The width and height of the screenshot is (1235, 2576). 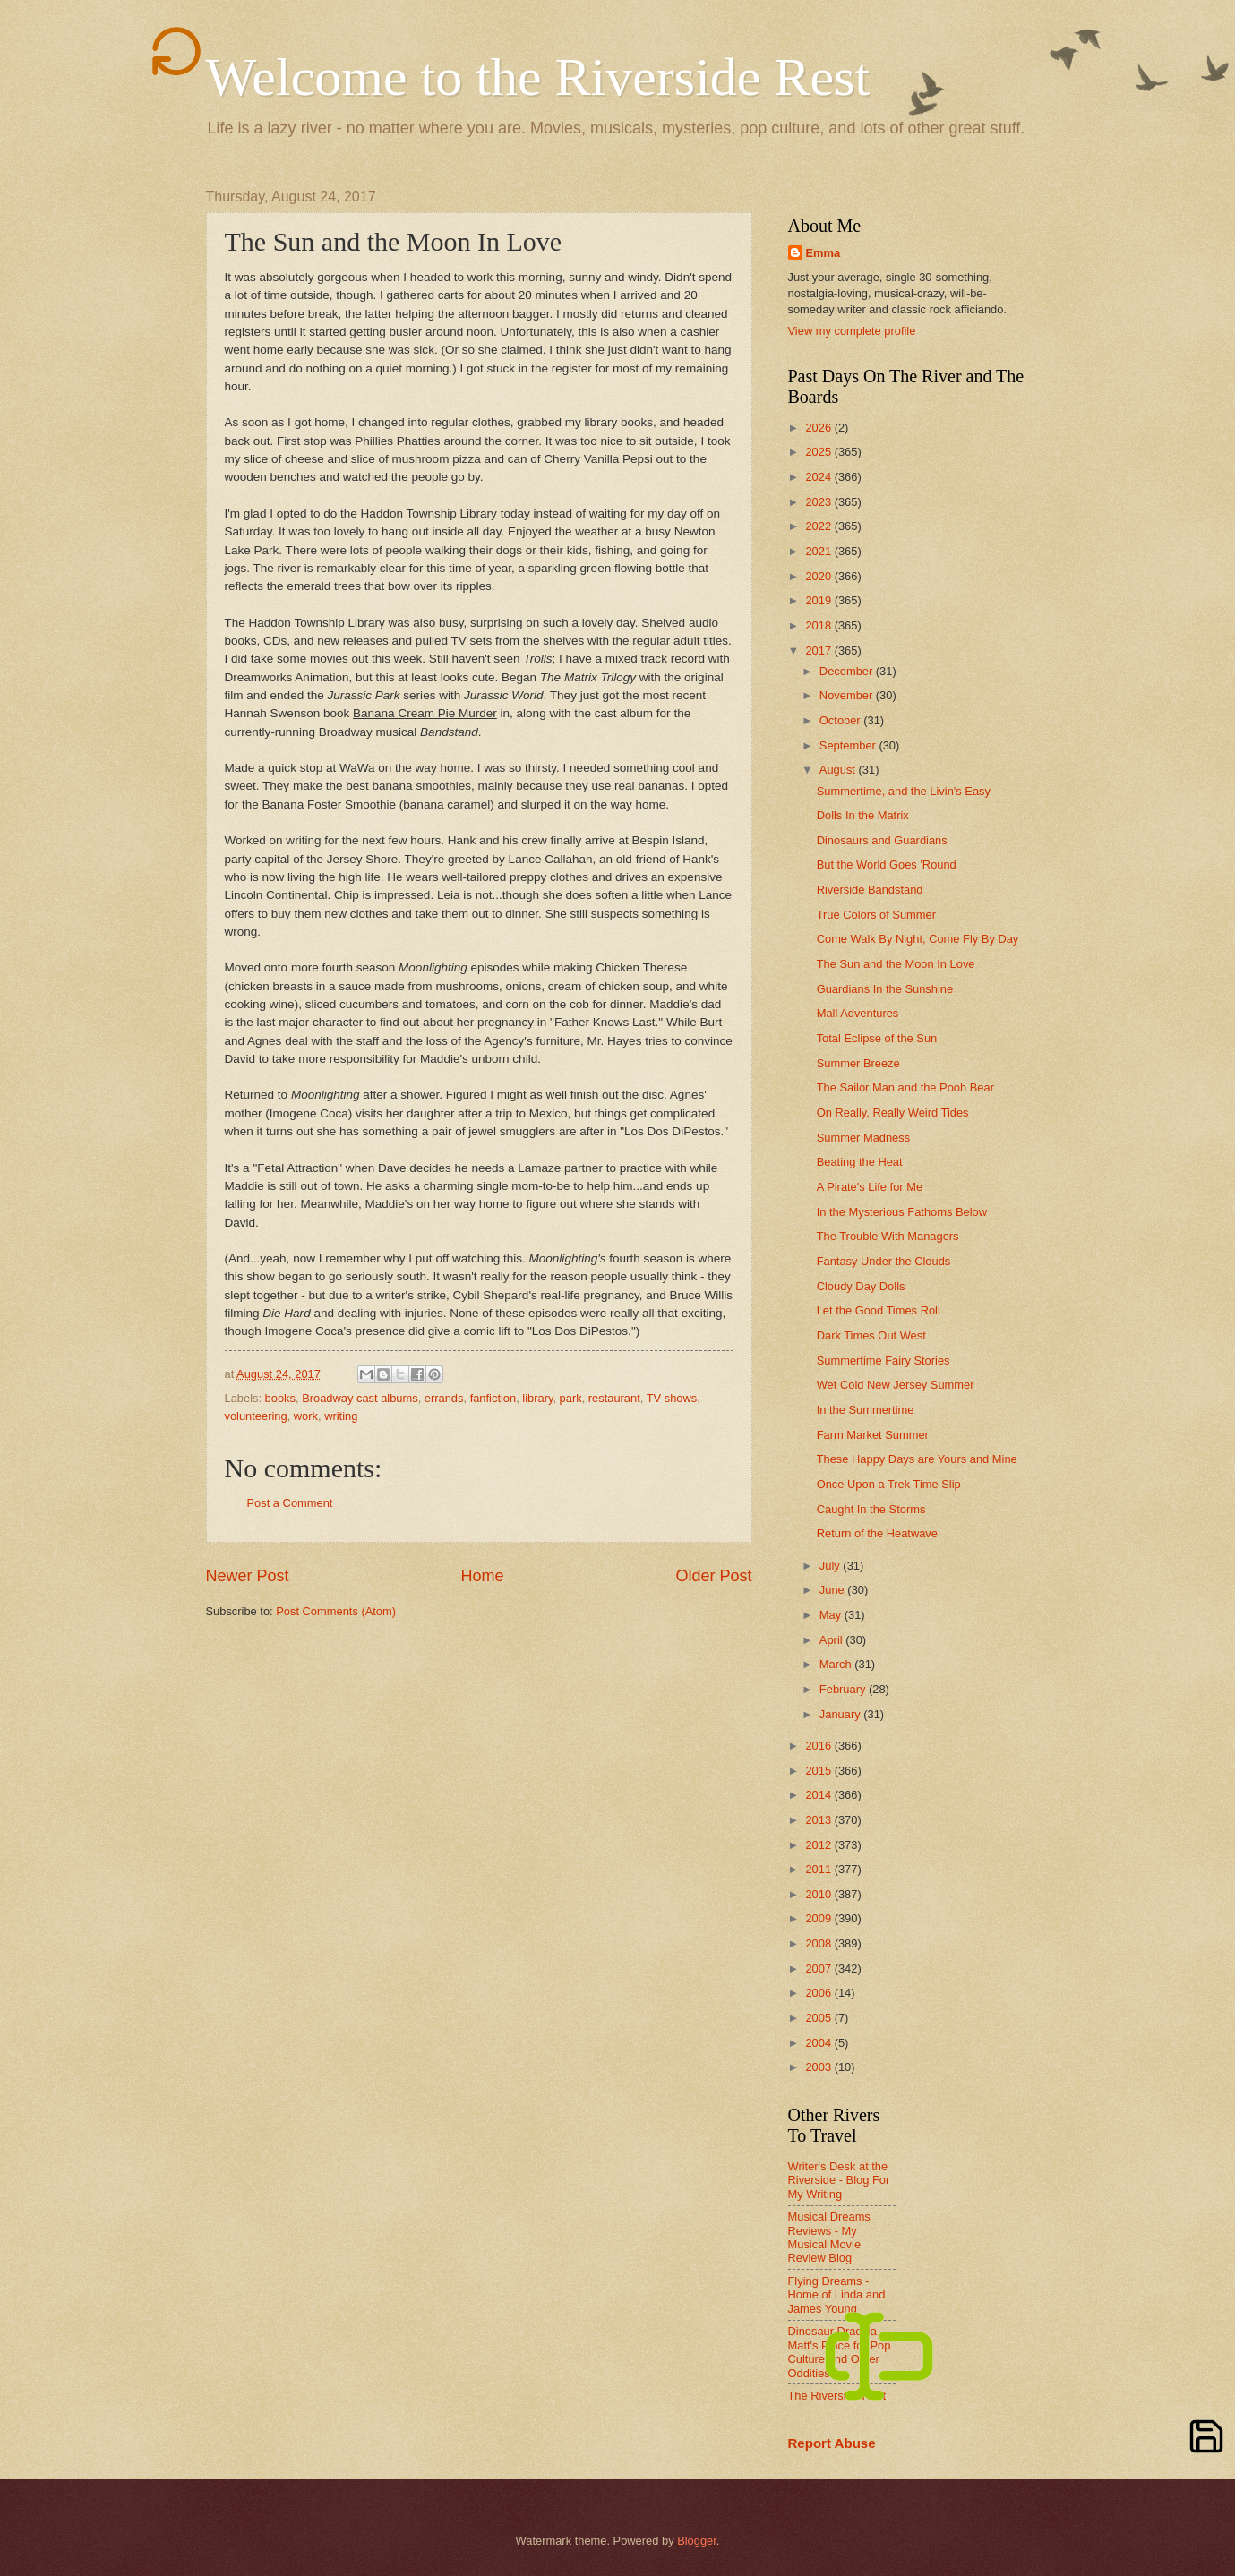 I want to click on save current file or document, so click(x=1206, y=2436).